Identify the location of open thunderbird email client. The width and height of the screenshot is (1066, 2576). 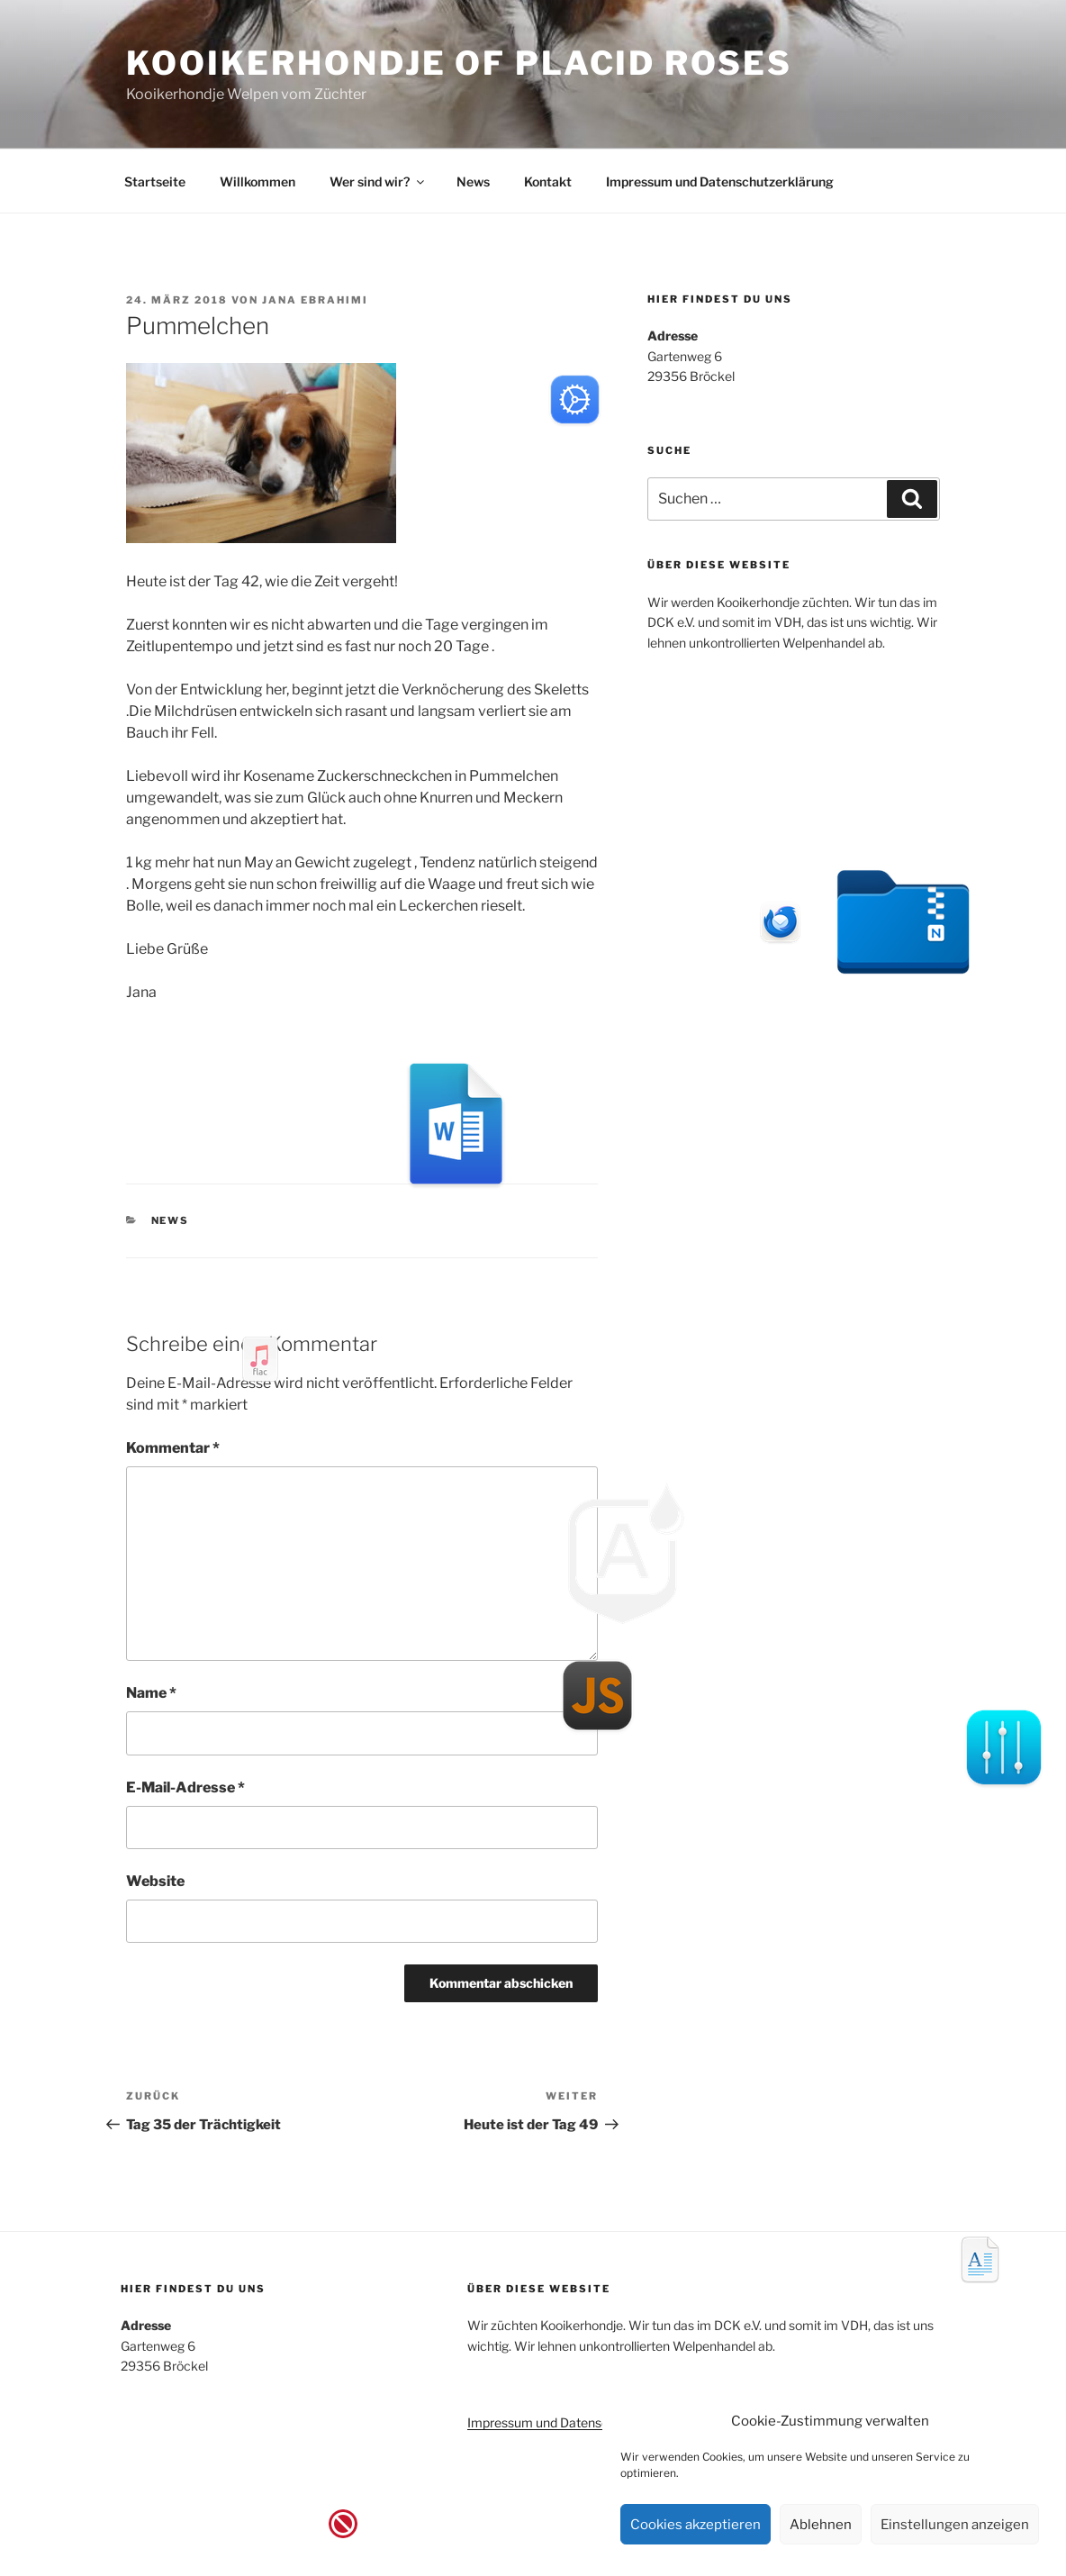
(780, 921).